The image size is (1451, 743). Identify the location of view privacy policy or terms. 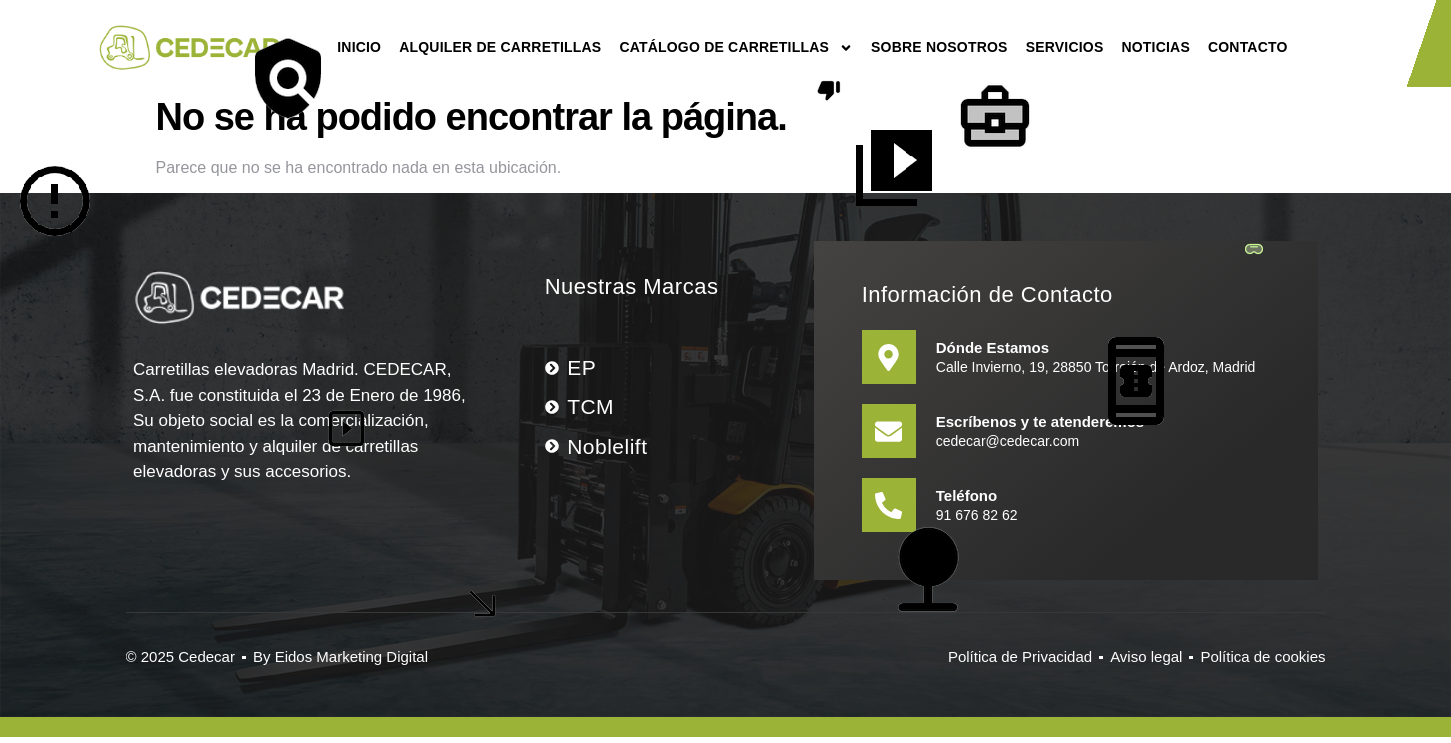
(288, 78).